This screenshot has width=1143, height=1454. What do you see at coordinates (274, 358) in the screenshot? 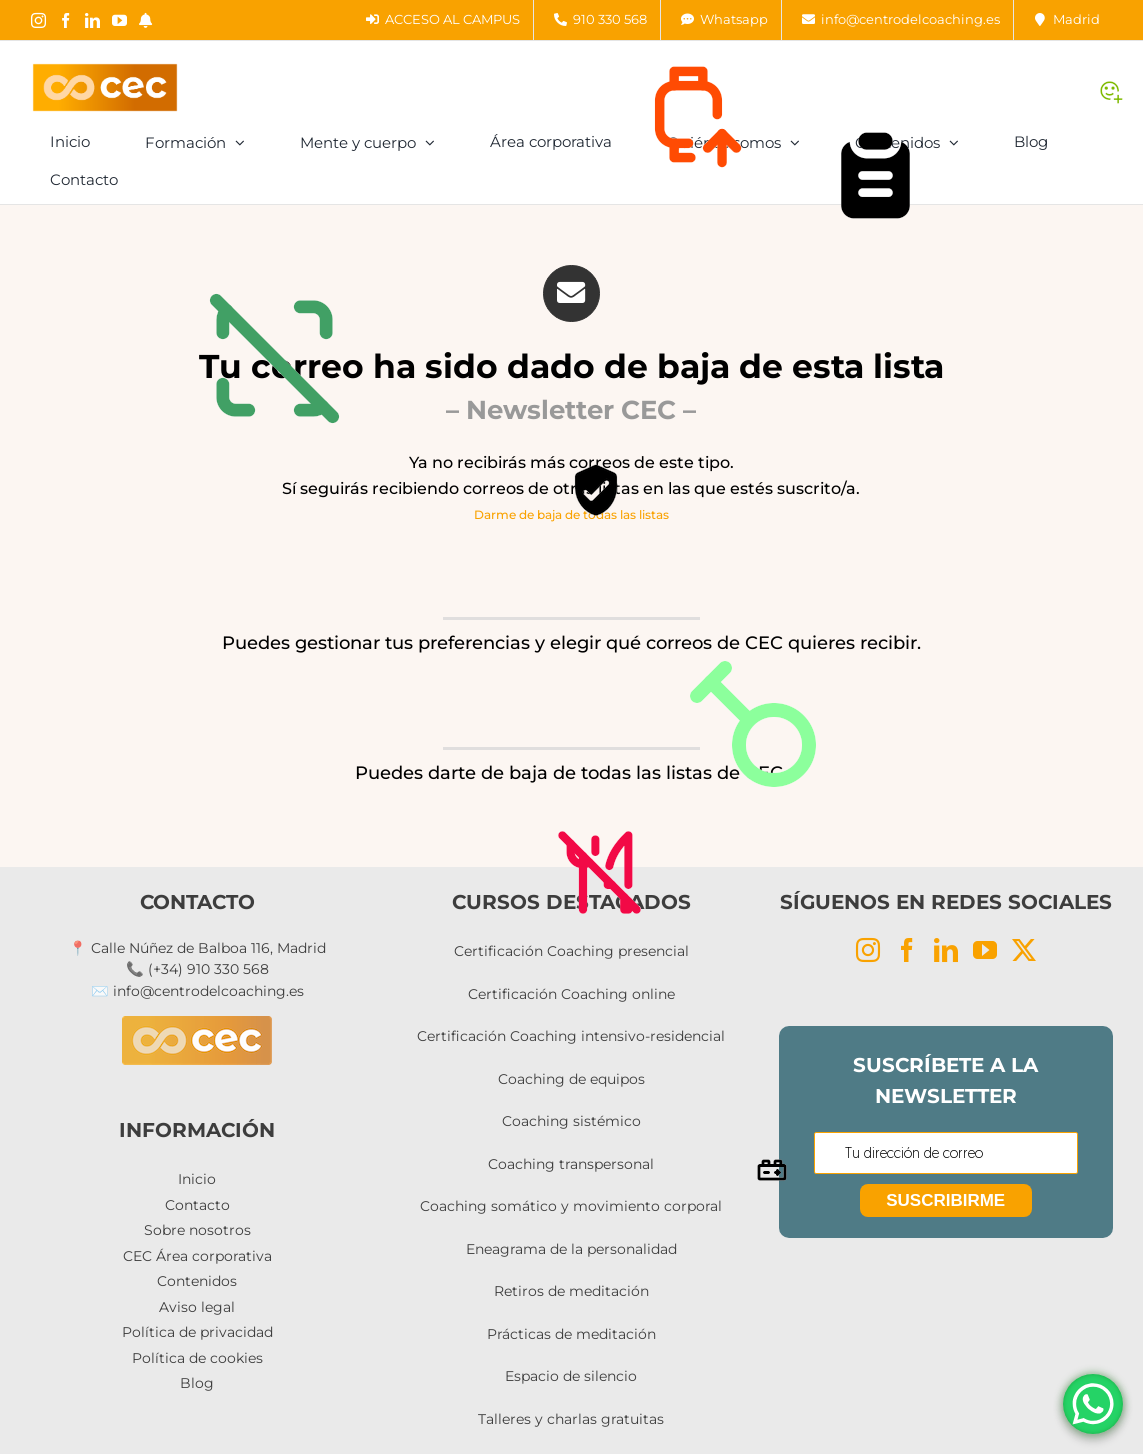
I see `maximize view is currently disabled` at bounding box center [274, 358].